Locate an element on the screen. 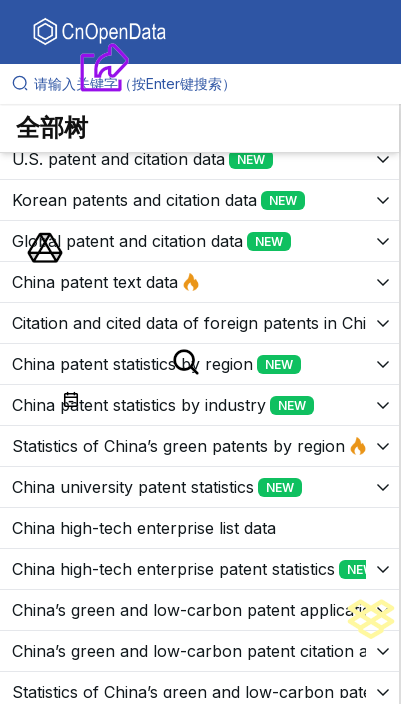  share this file or content is located at coordinates (104, 67).